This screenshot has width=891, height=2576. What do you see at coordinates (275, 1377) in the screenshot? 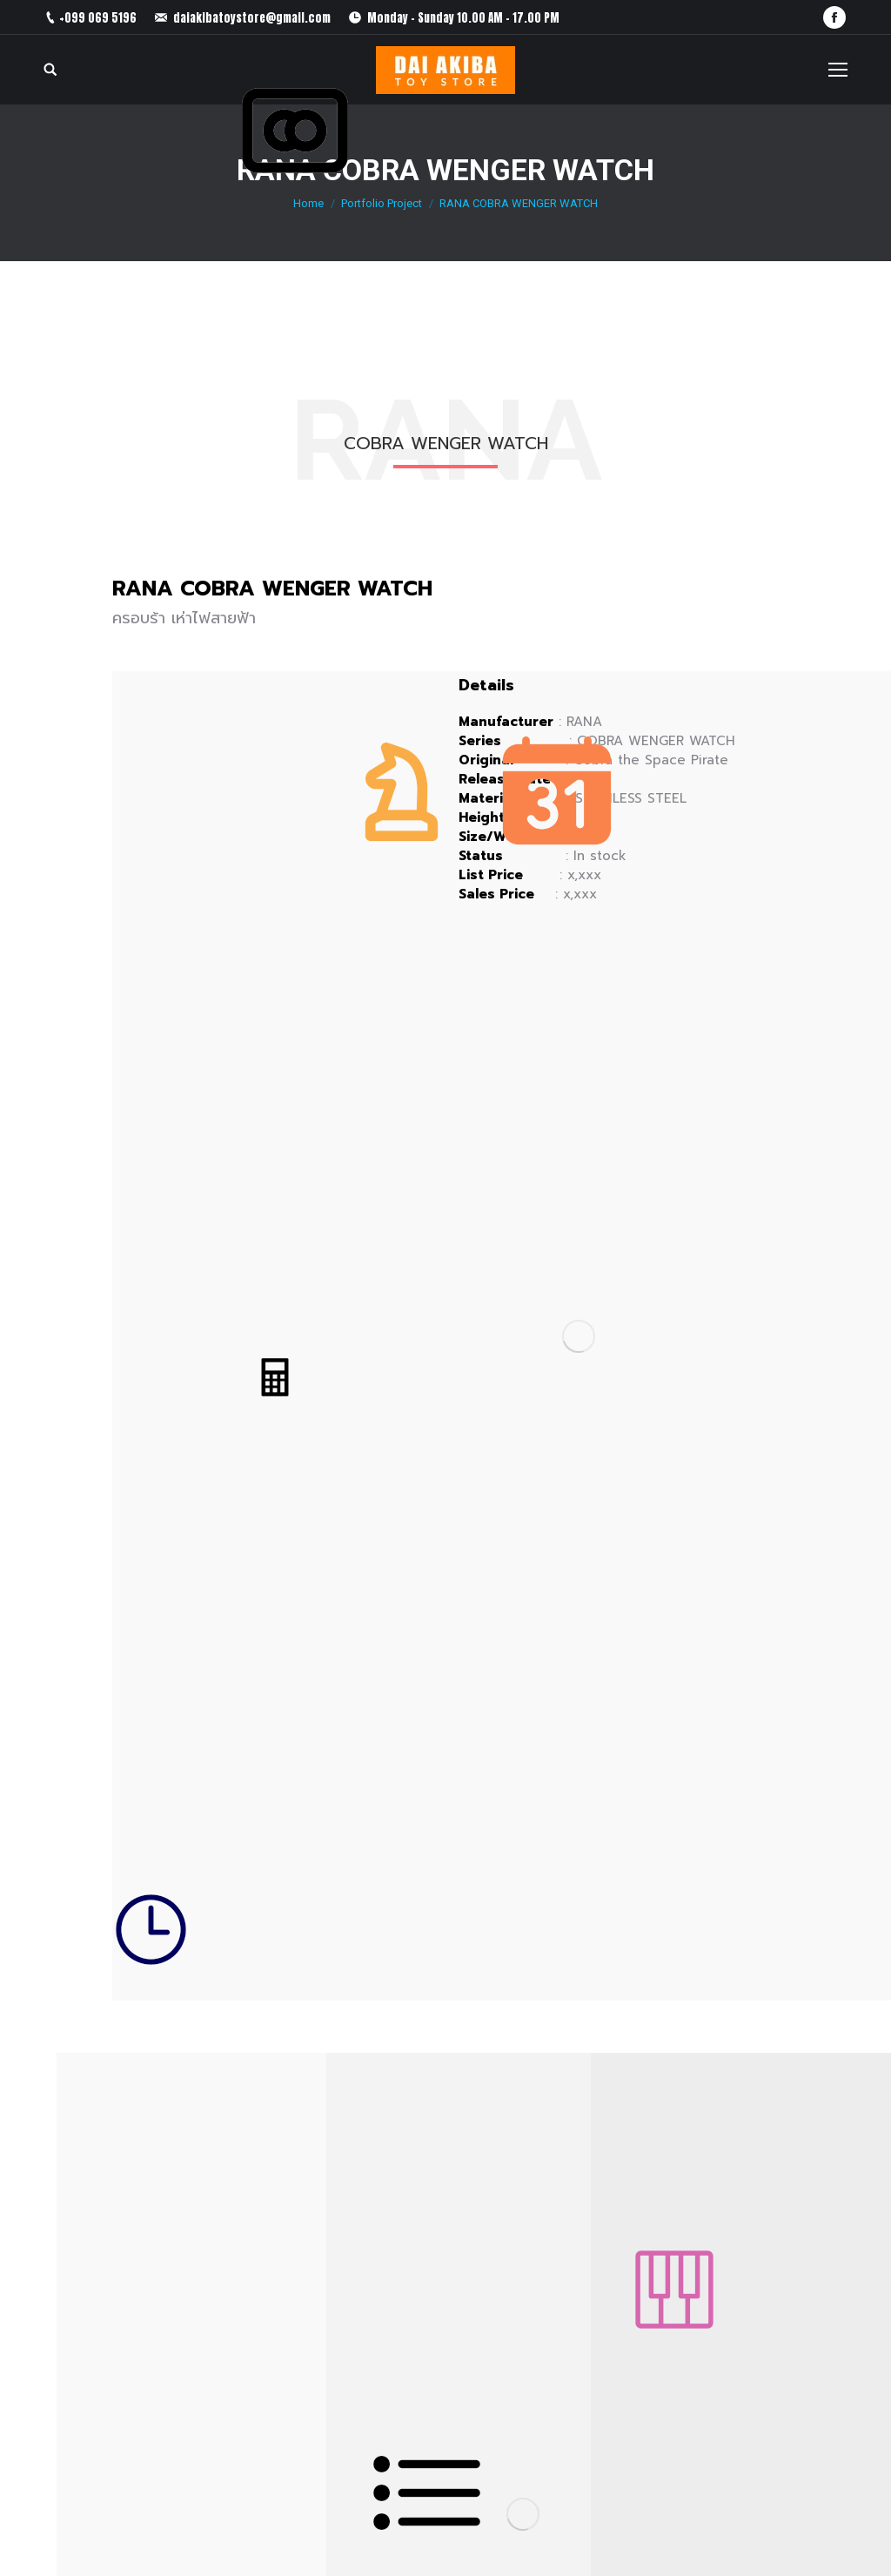
I see `open the calculator app` at bounding box center [275, 1377].